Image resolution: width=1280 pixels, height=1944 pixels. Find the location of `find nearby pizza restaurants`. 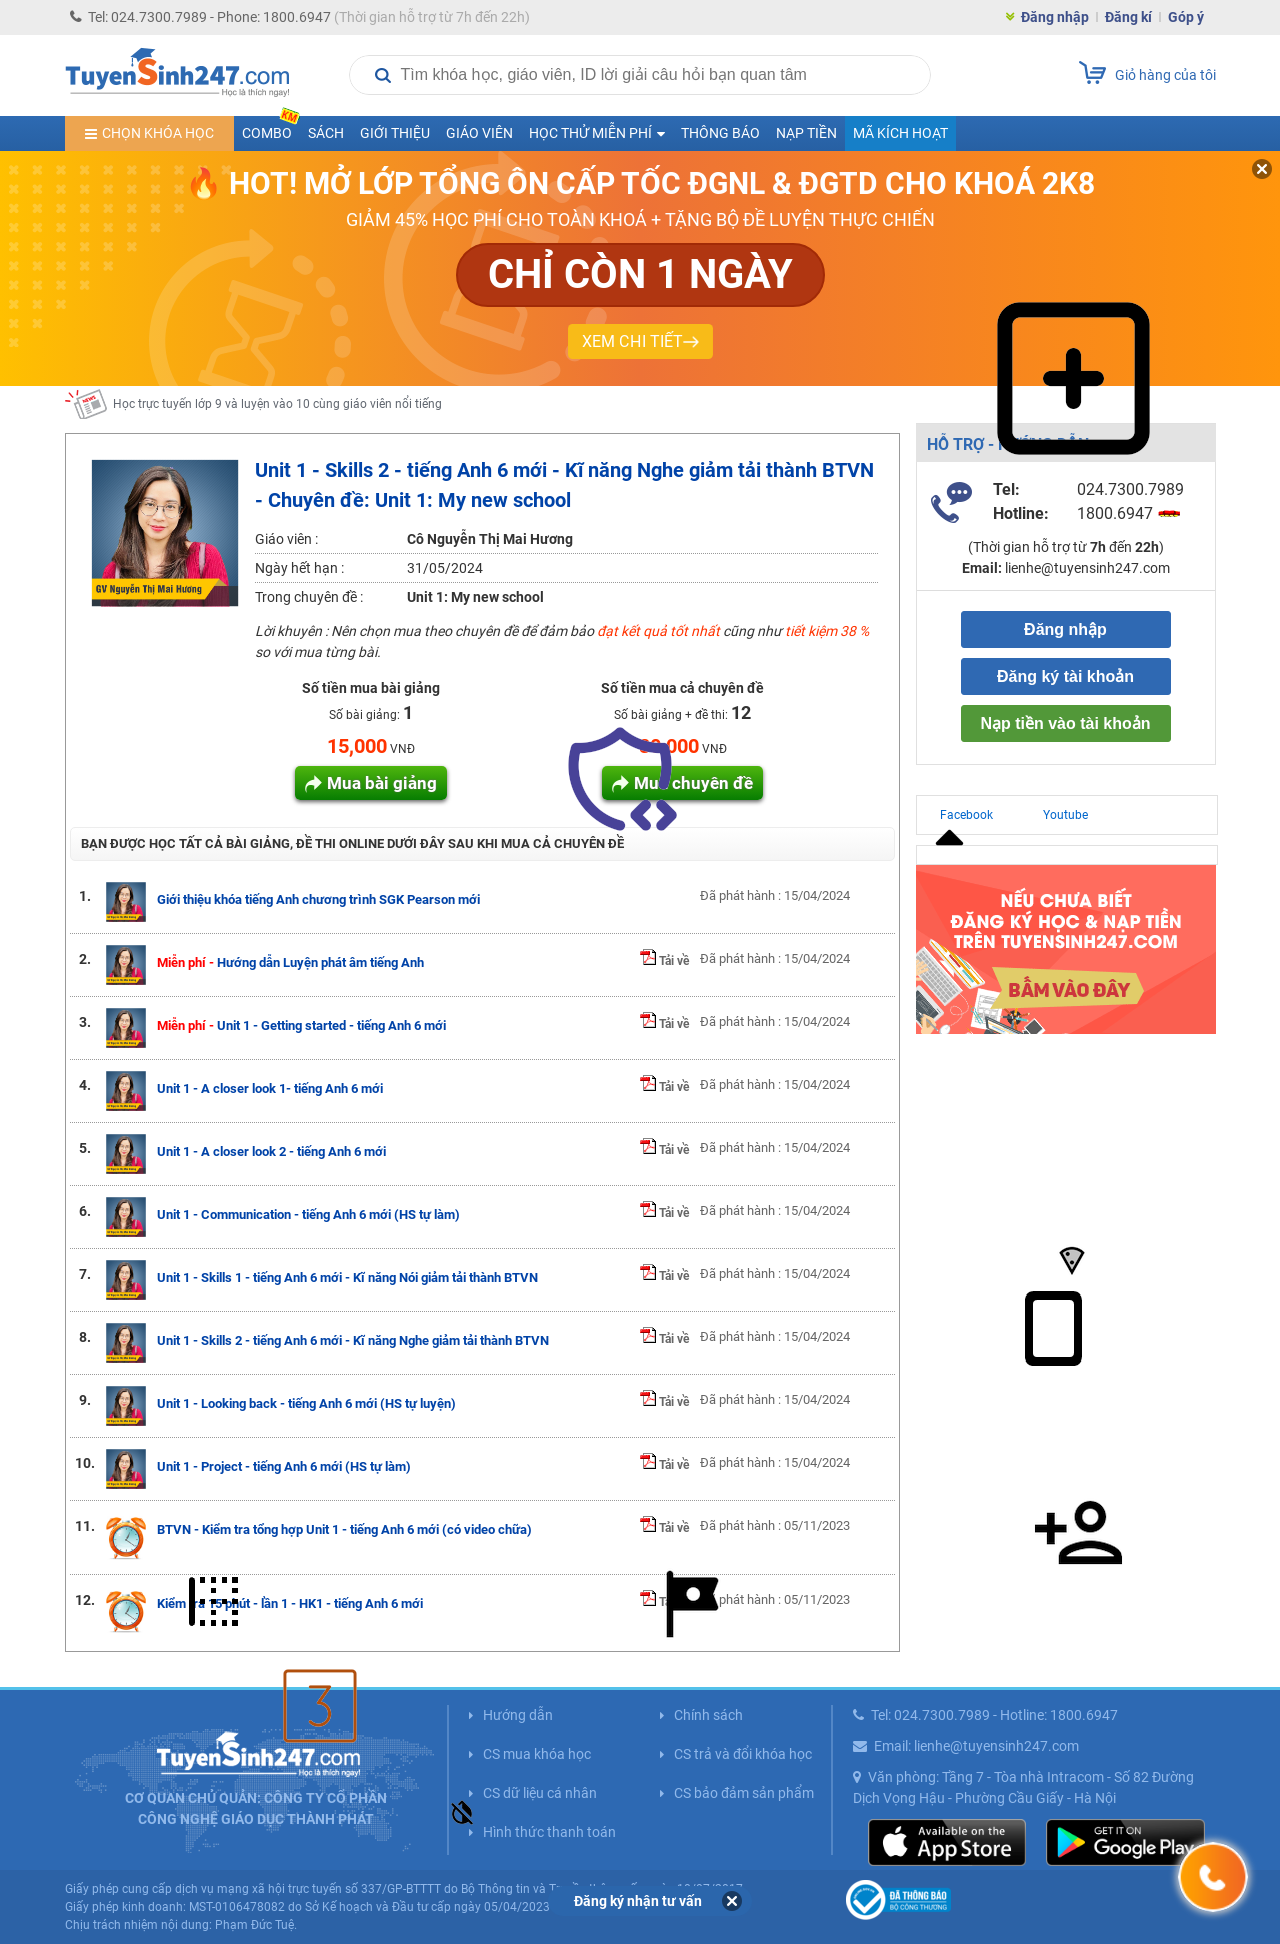

find nearby pizza restaurants is located at coordinates (1072, 1261).